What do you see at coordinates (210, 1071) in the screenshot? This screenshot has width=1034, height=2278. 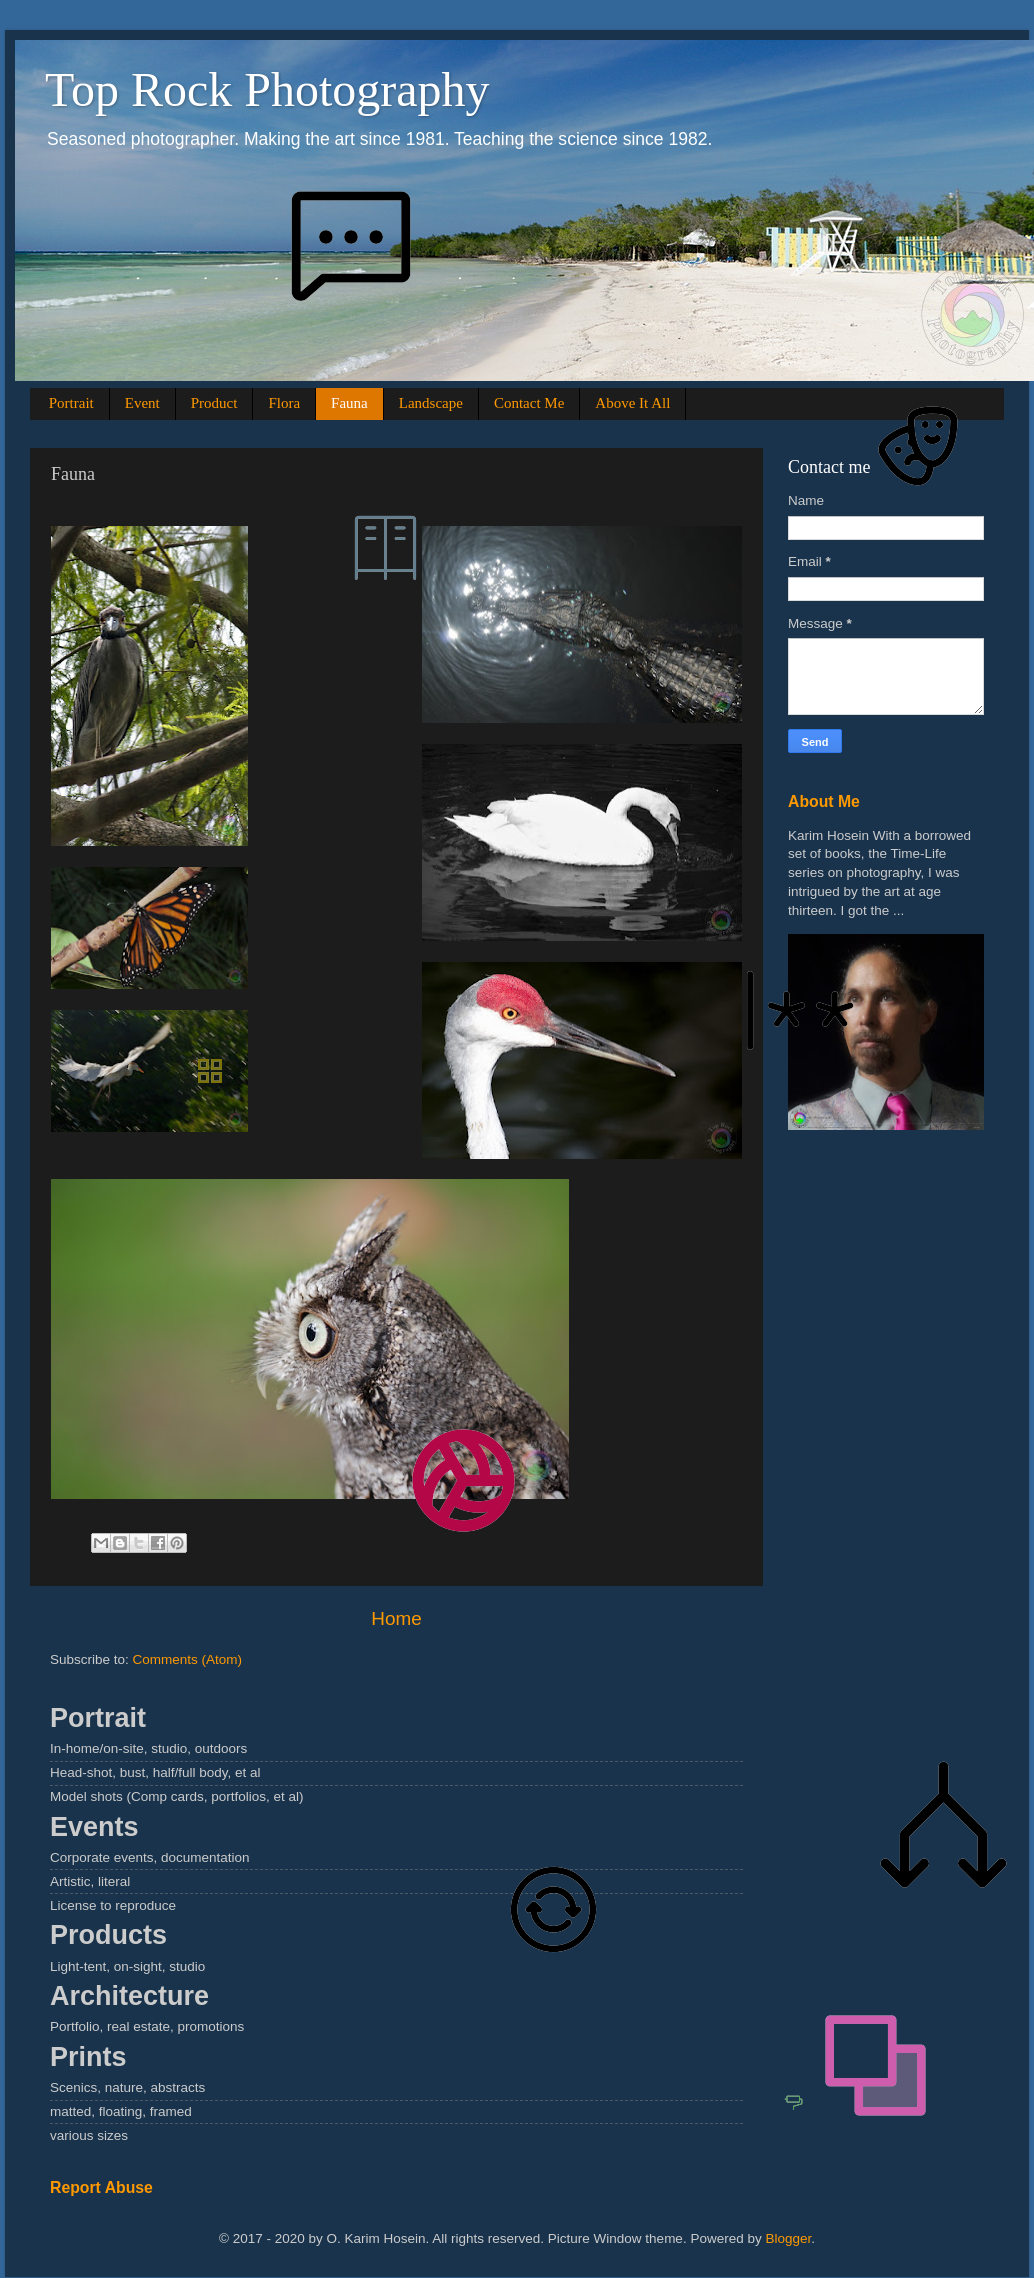 I see `switch to grid view` at bounding box center [210, 1071].